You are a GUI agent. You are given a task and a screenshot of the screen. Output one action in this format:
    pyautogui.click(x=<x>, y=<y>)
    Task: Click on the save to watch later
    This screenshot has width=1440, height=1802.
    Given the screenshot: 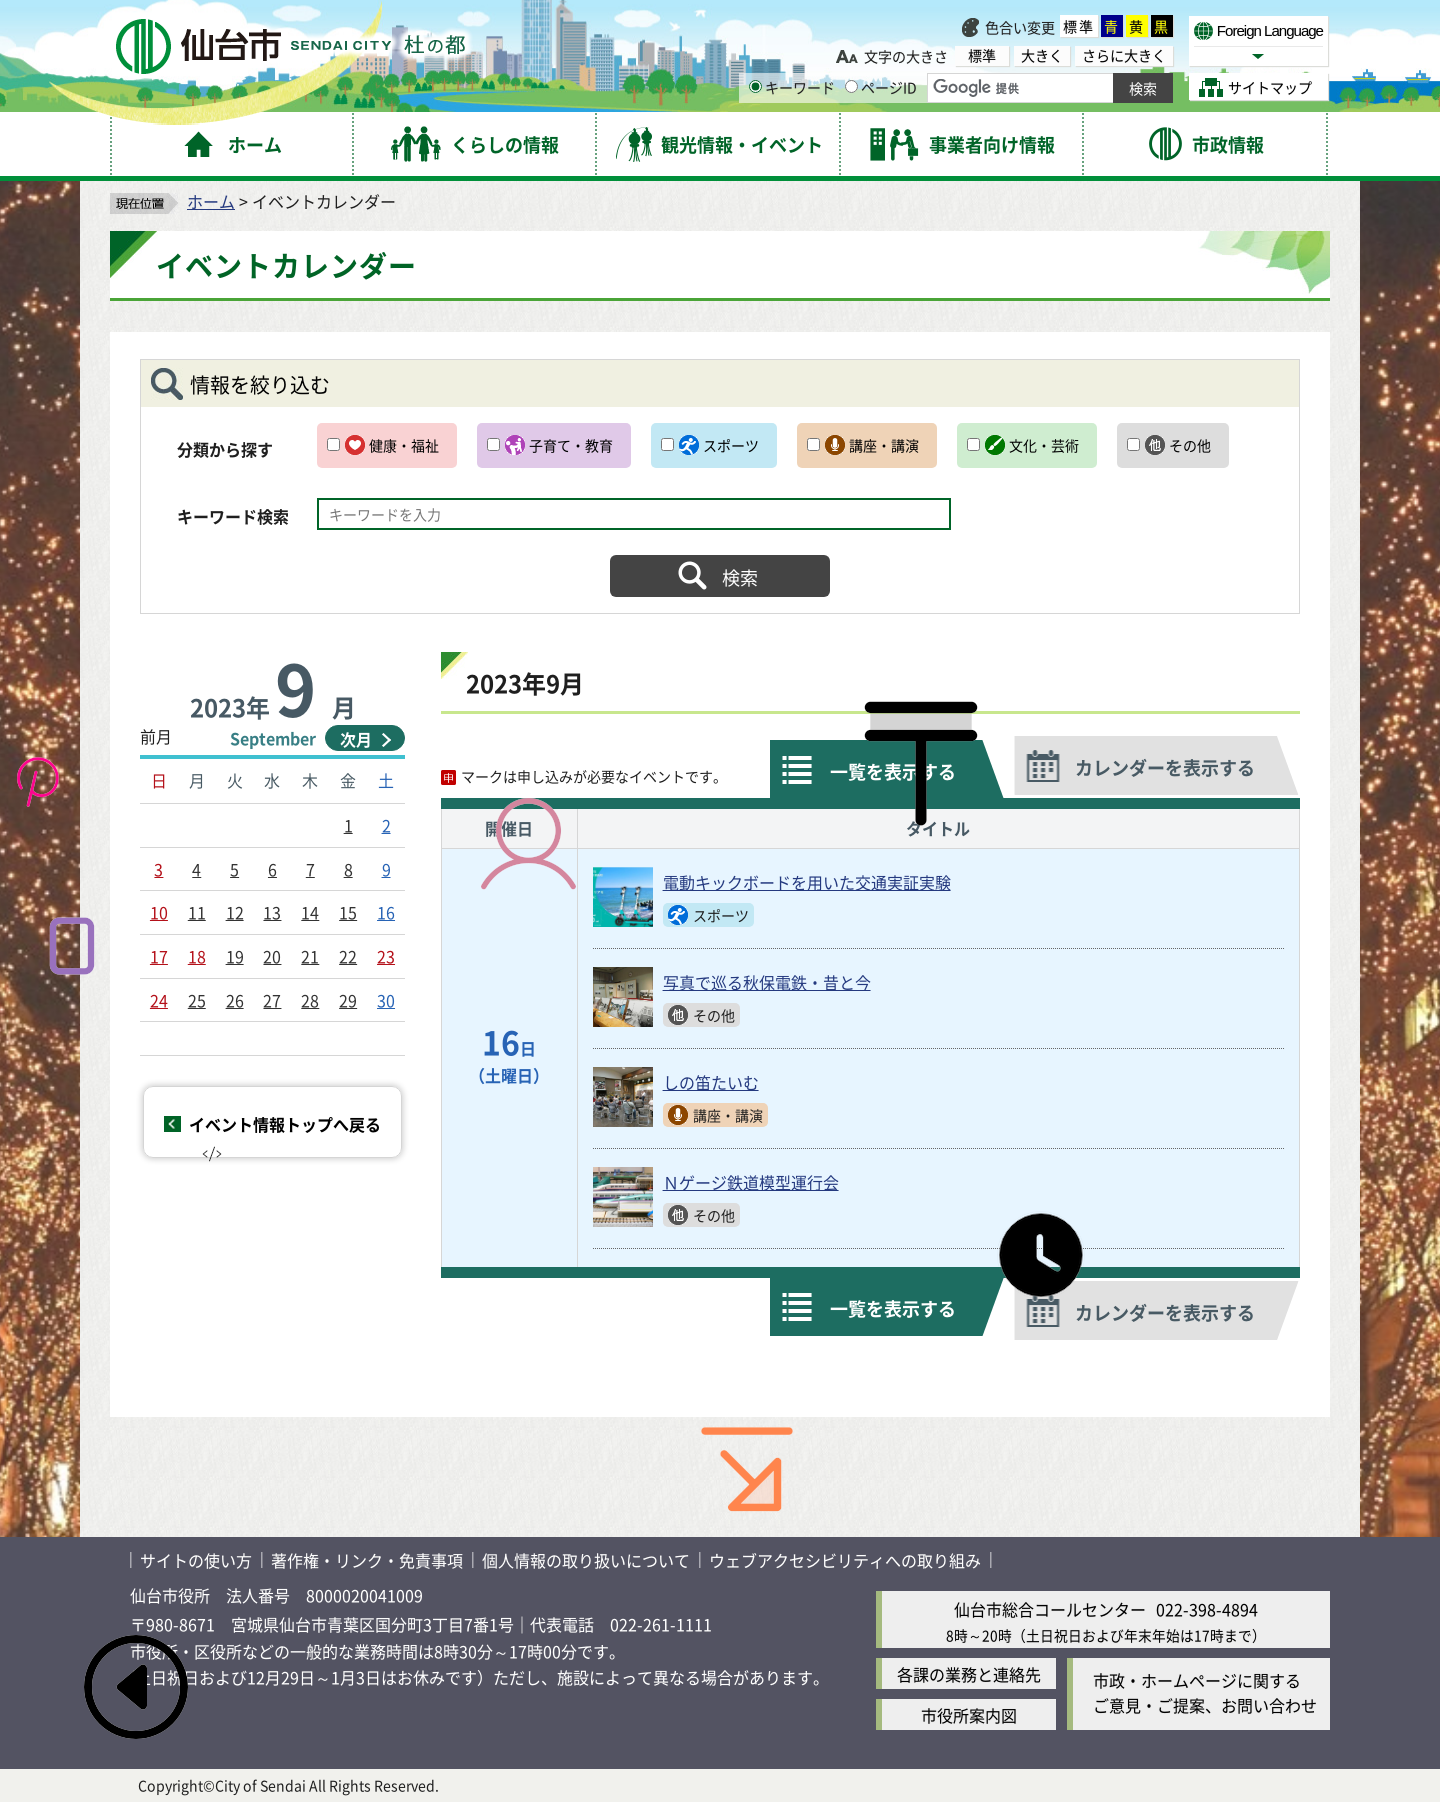 What is the action you would take?
    pyautogui.click(x=1041, y=1255)
    